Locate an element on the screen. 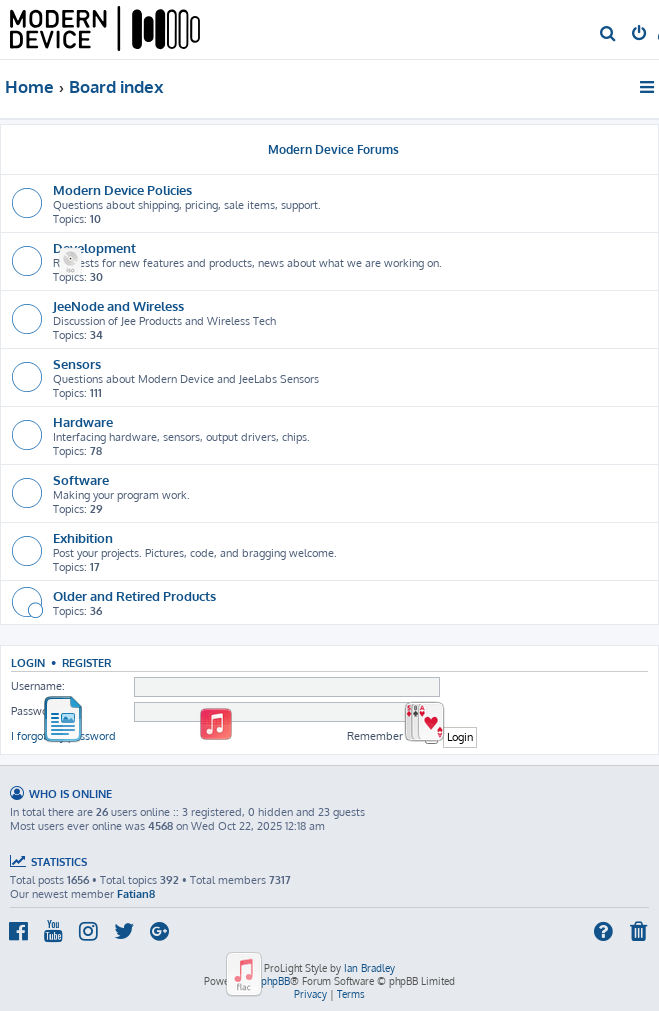 This screenshot has height=1011, width=659. launch solitaire card game is located at coordinates (424, 721).